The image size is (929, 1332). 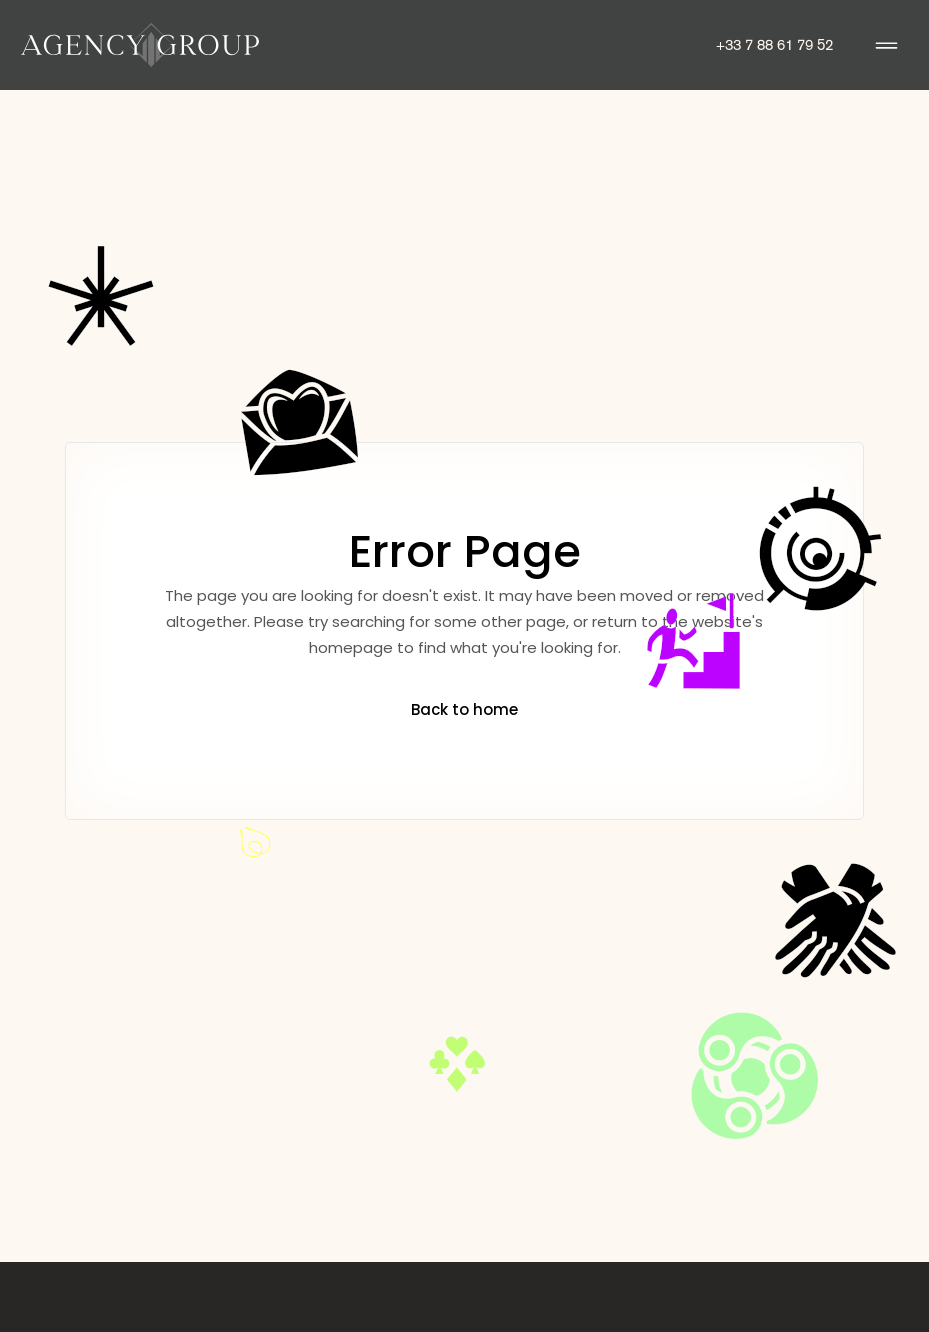 What do you see at coordinates (457, 1064) in the screenshot?
I see `access card games or poker section` at bounding box center [457, 1064].